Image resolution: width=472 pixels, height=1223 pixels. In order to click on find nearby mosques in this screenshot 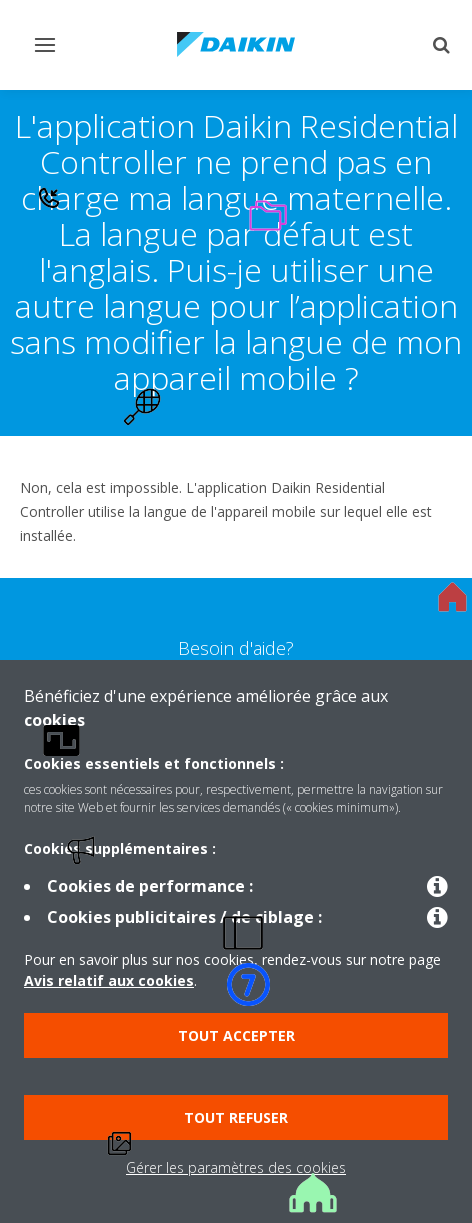, I will do `click(313, 1195)`.